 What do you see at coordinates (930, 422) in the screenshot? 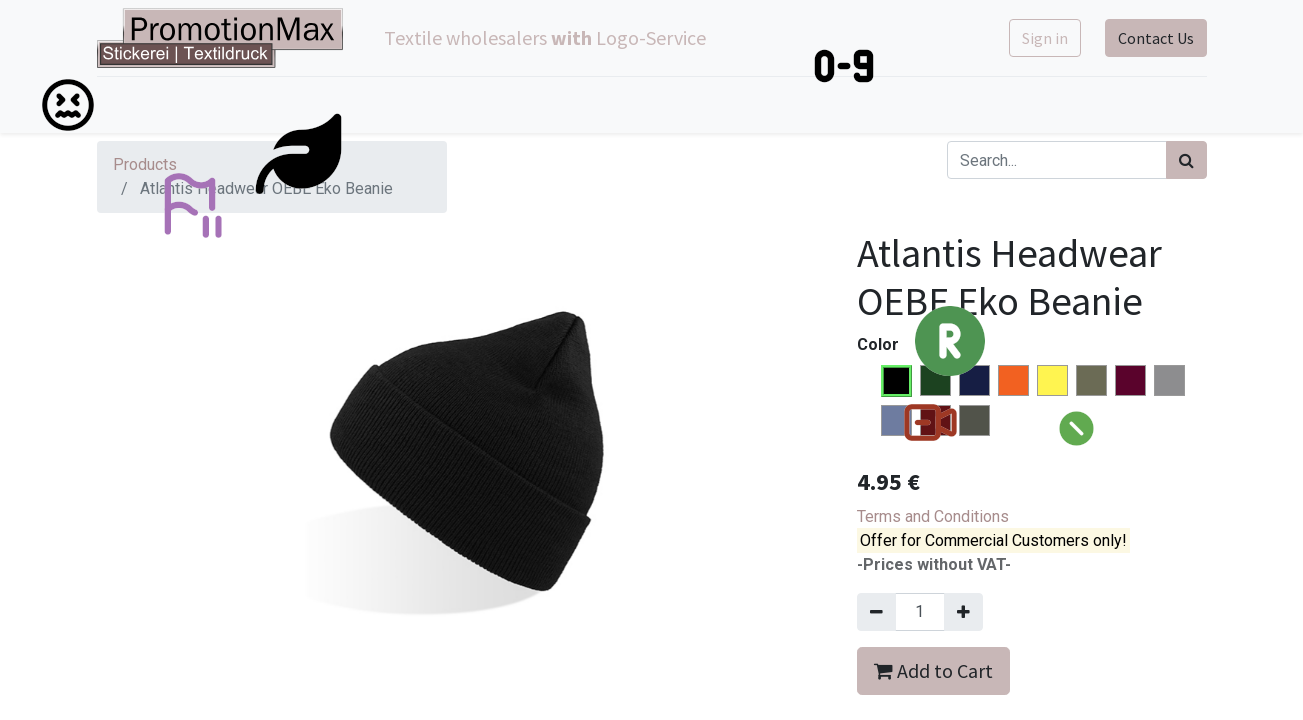
I see `remove video from playlist or queue` at bounding box center [930, 422].